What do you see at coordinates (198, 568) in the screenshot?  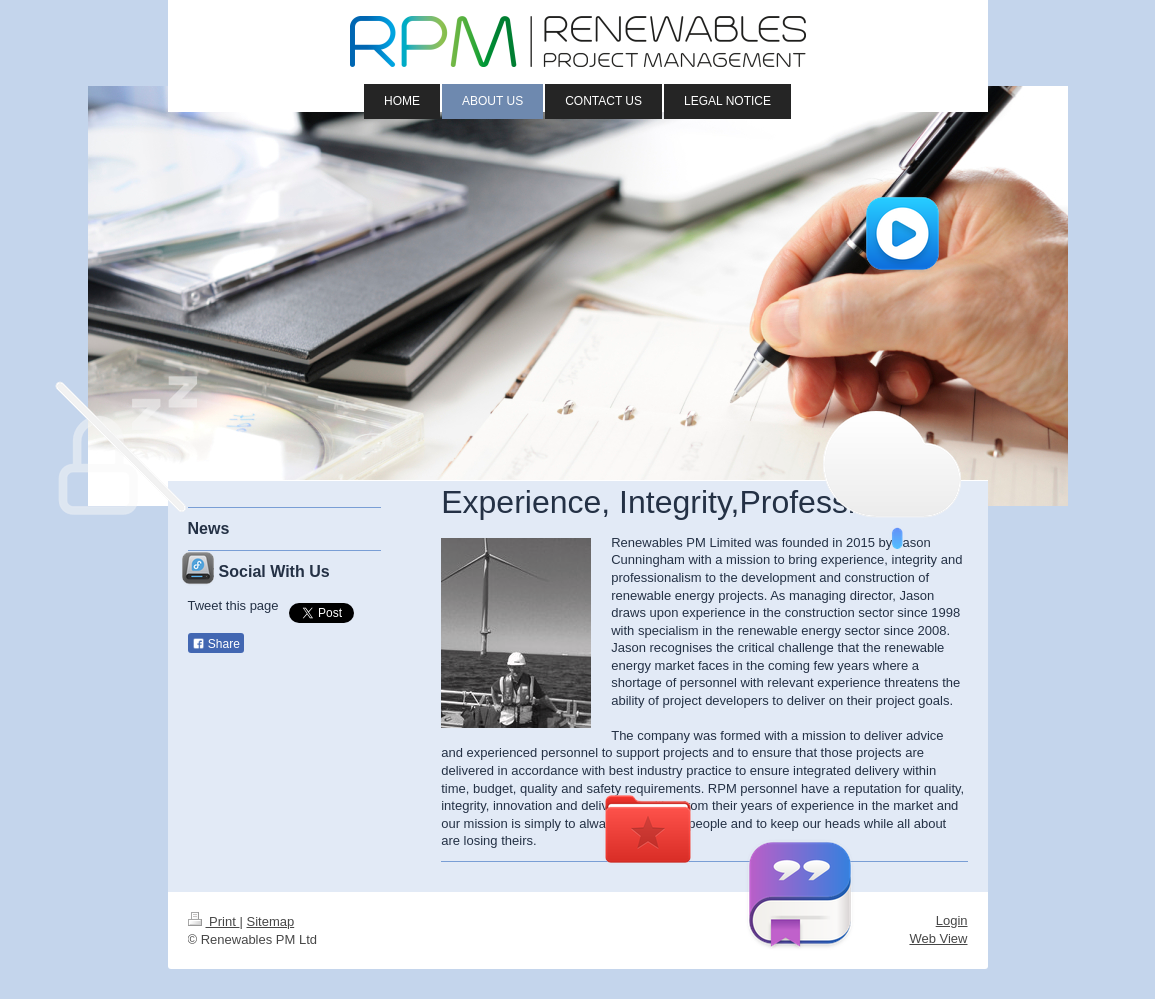 I see `launch fedora linux installer` at bounding box center [198, 568].